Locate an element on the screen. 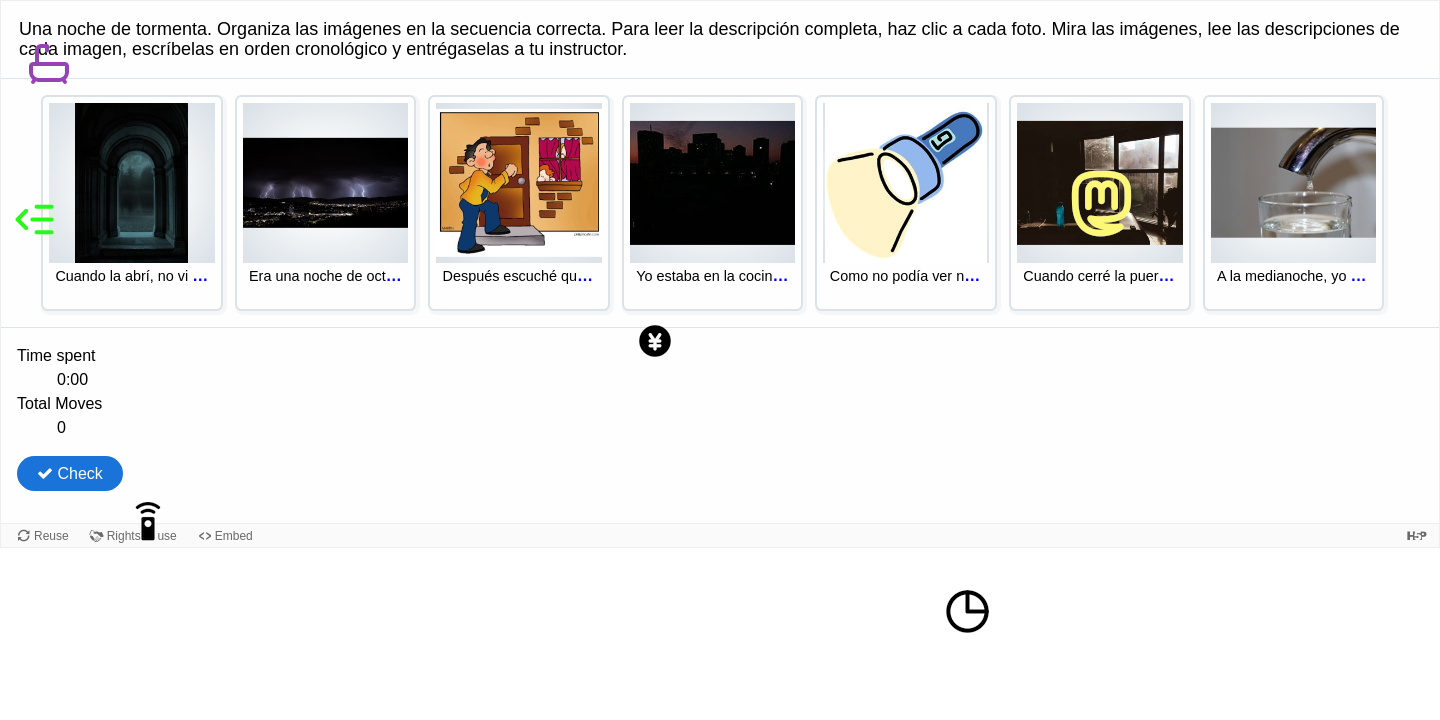 The height and width of the screenshot is (720, 1440). open Mastodon app is located at coordinates (1101, 203).